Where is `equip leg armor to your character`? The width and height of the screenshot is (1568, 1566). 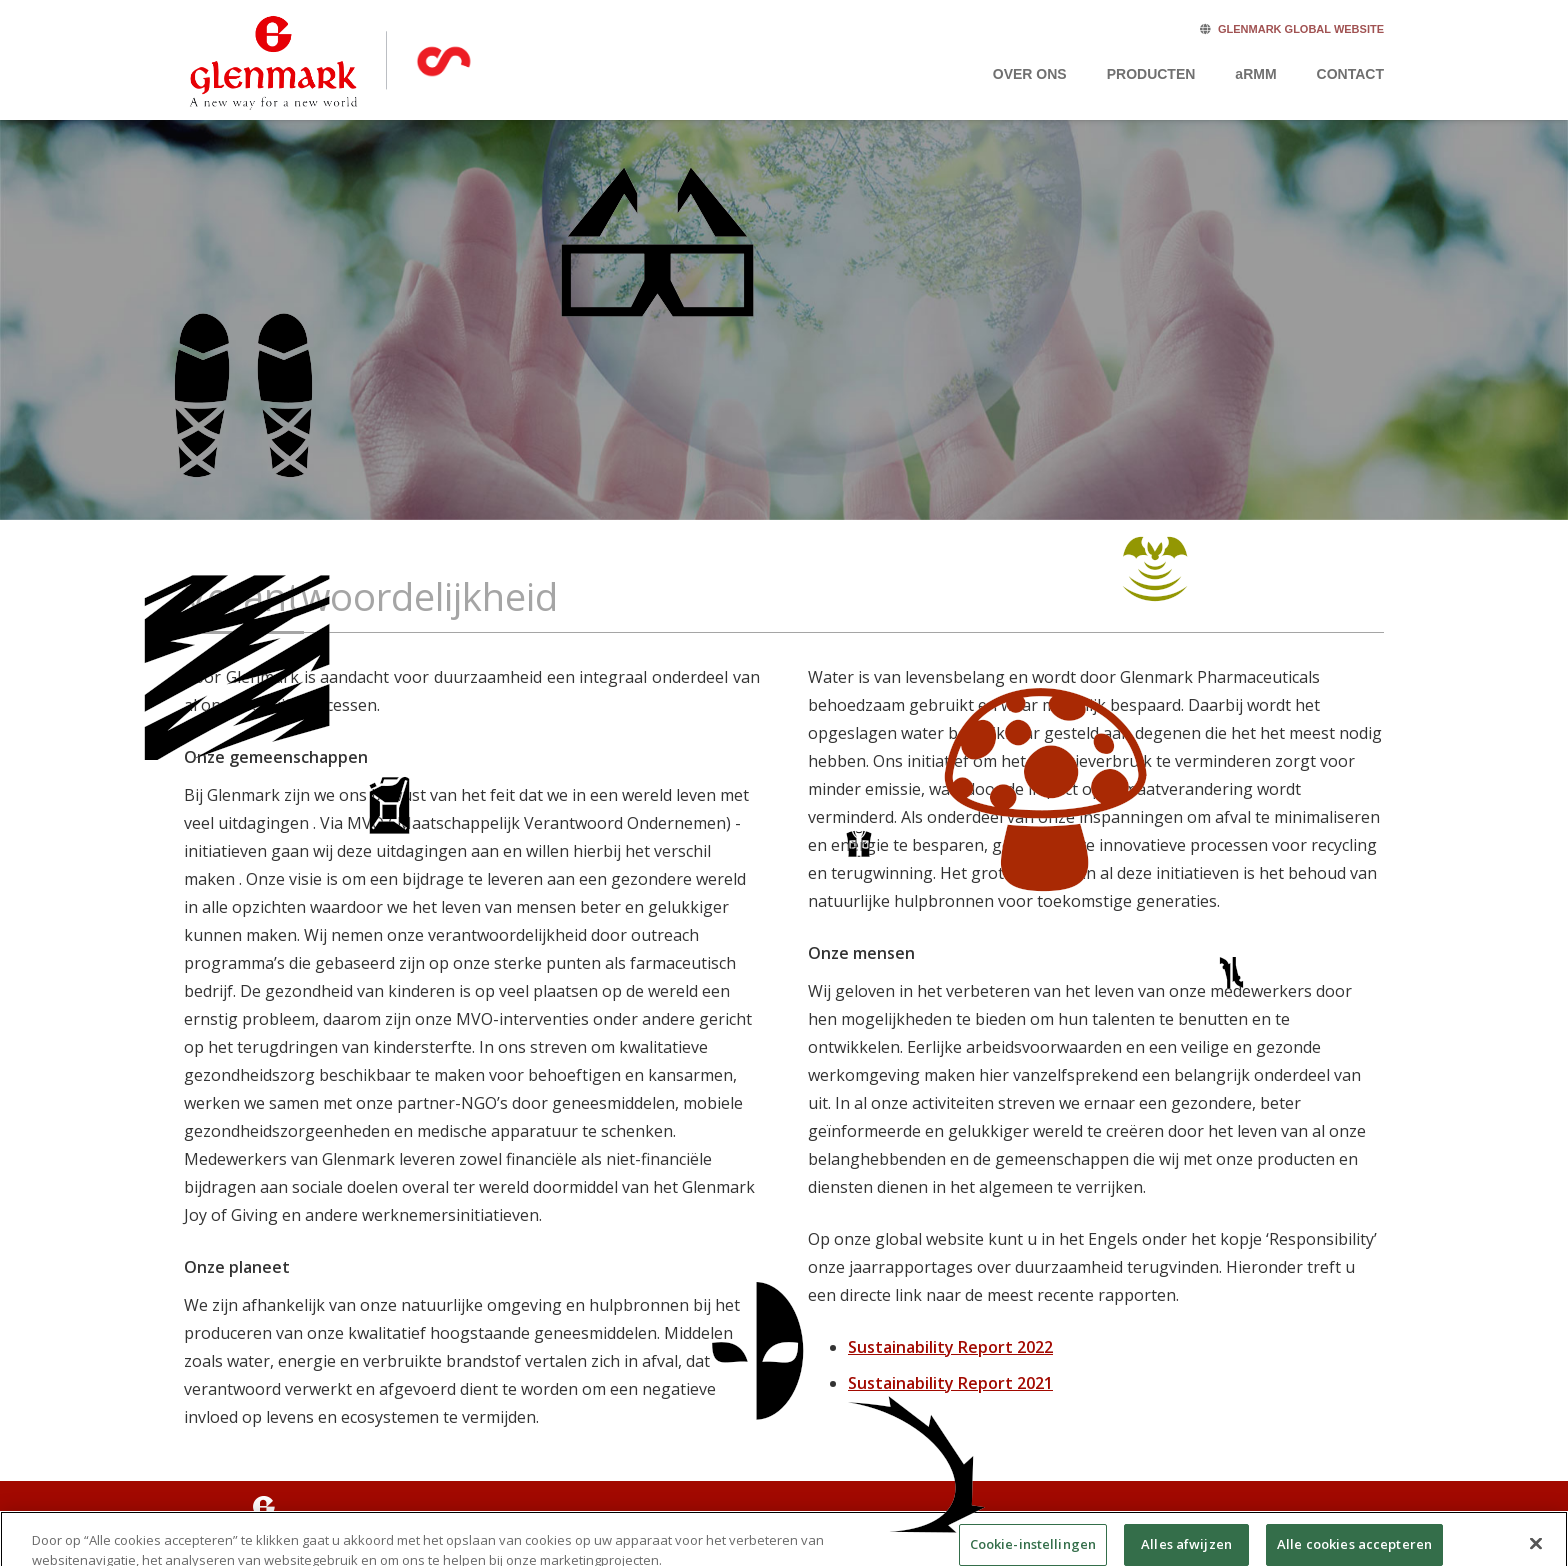 equip leg armor to your character is located at coordinates (243, 392).